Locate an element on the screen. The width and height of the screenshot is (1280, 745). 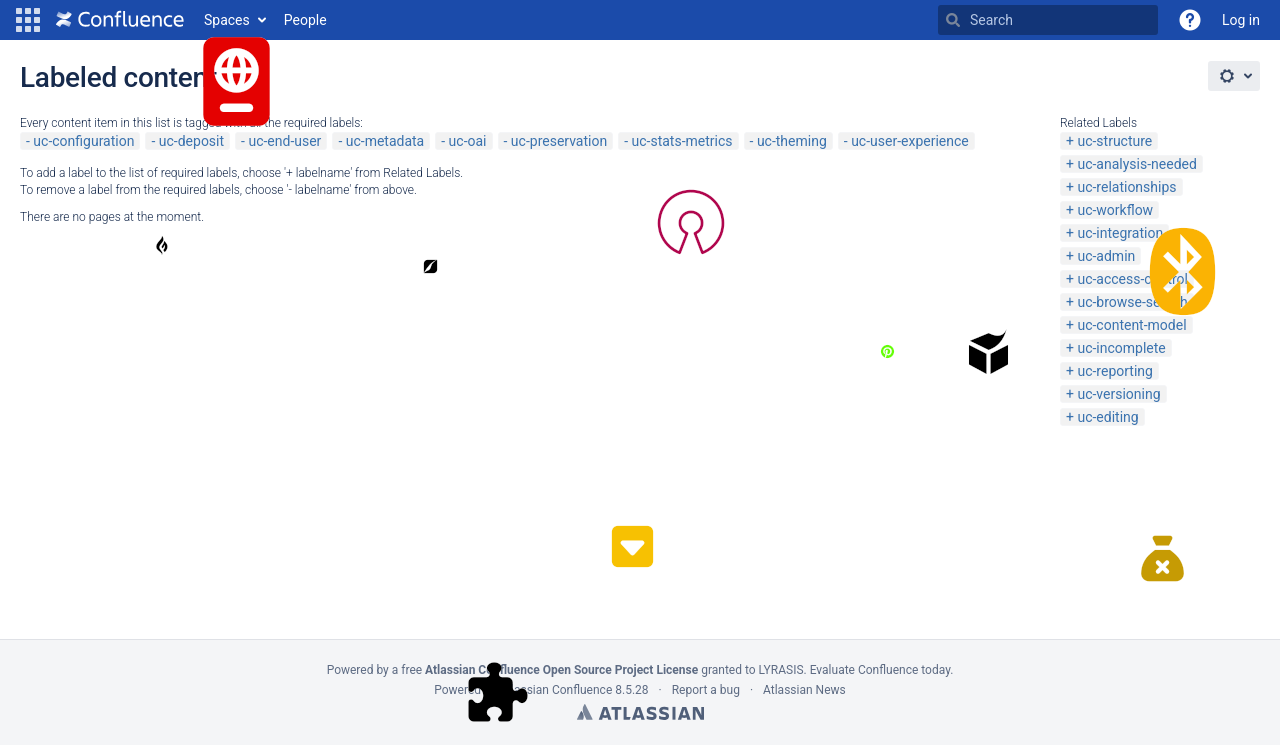
access passport or travel documents is located at coordinates (236, 81).